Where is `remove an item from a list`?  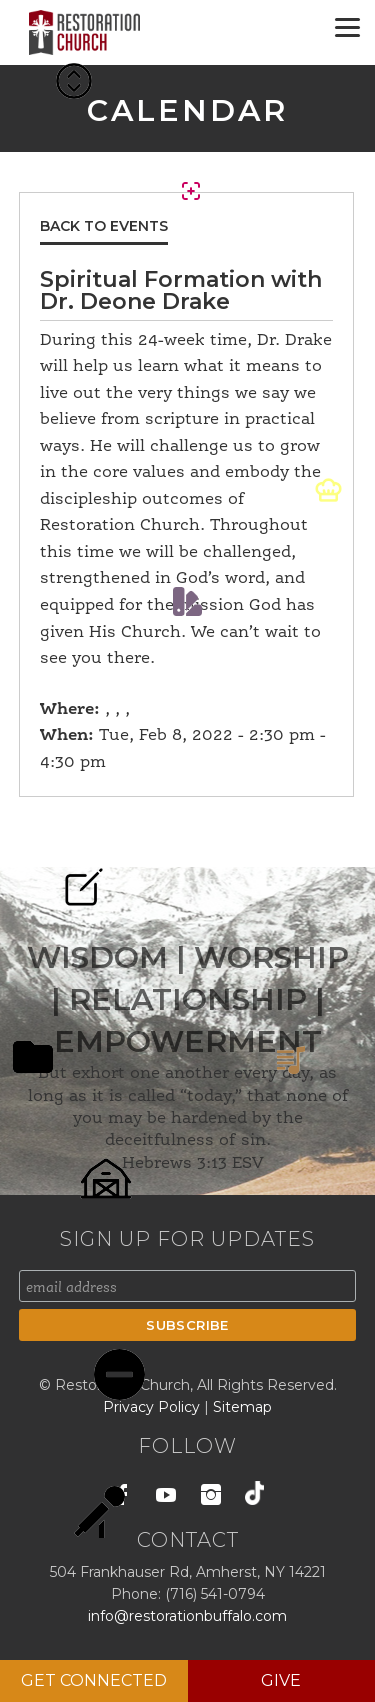
remove an item from a list is located at coordinates (119, 1374).